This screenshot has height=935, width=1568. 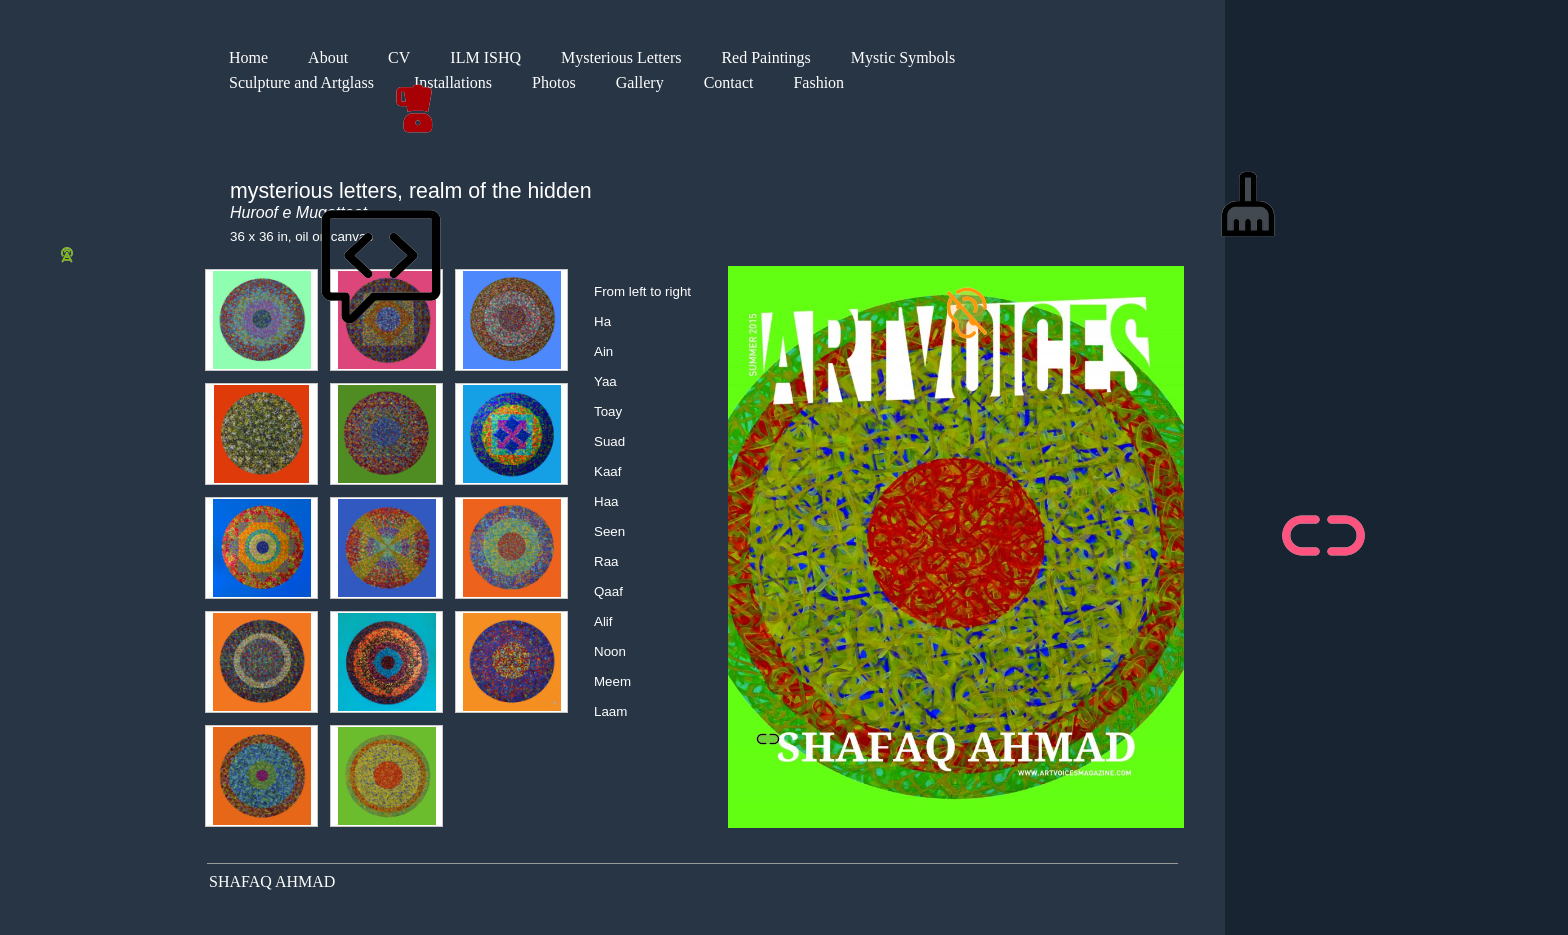 I want to click on access cleaning or housekeeping services, so click(x=1248, y=204).